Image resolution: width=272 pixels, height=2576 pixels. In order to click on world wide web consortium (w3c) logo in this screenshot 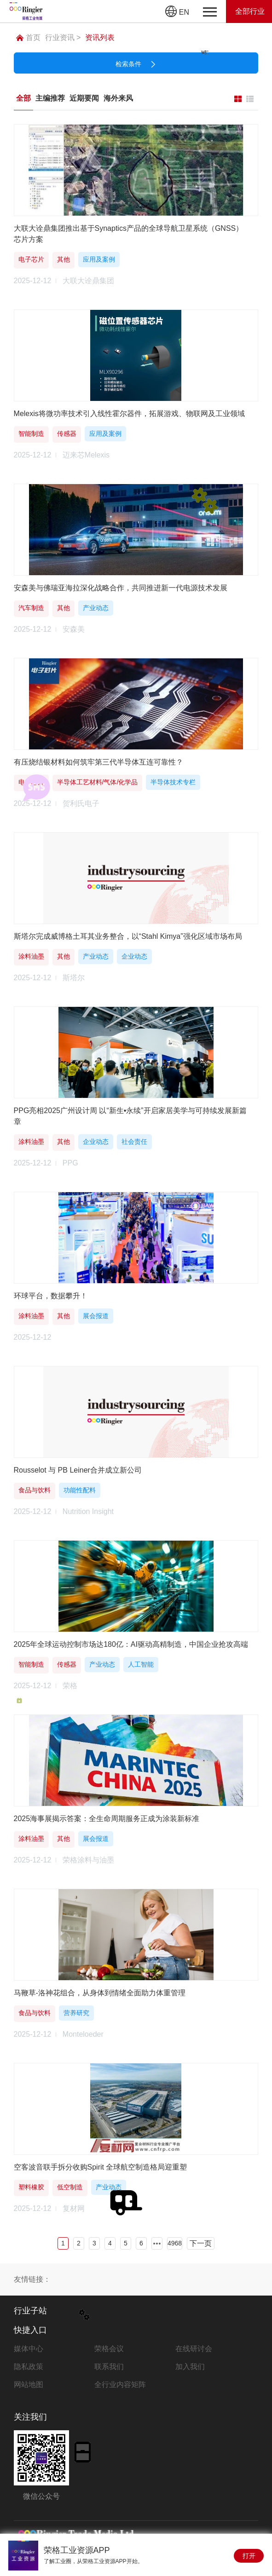, I will do `click(205, 52)`.